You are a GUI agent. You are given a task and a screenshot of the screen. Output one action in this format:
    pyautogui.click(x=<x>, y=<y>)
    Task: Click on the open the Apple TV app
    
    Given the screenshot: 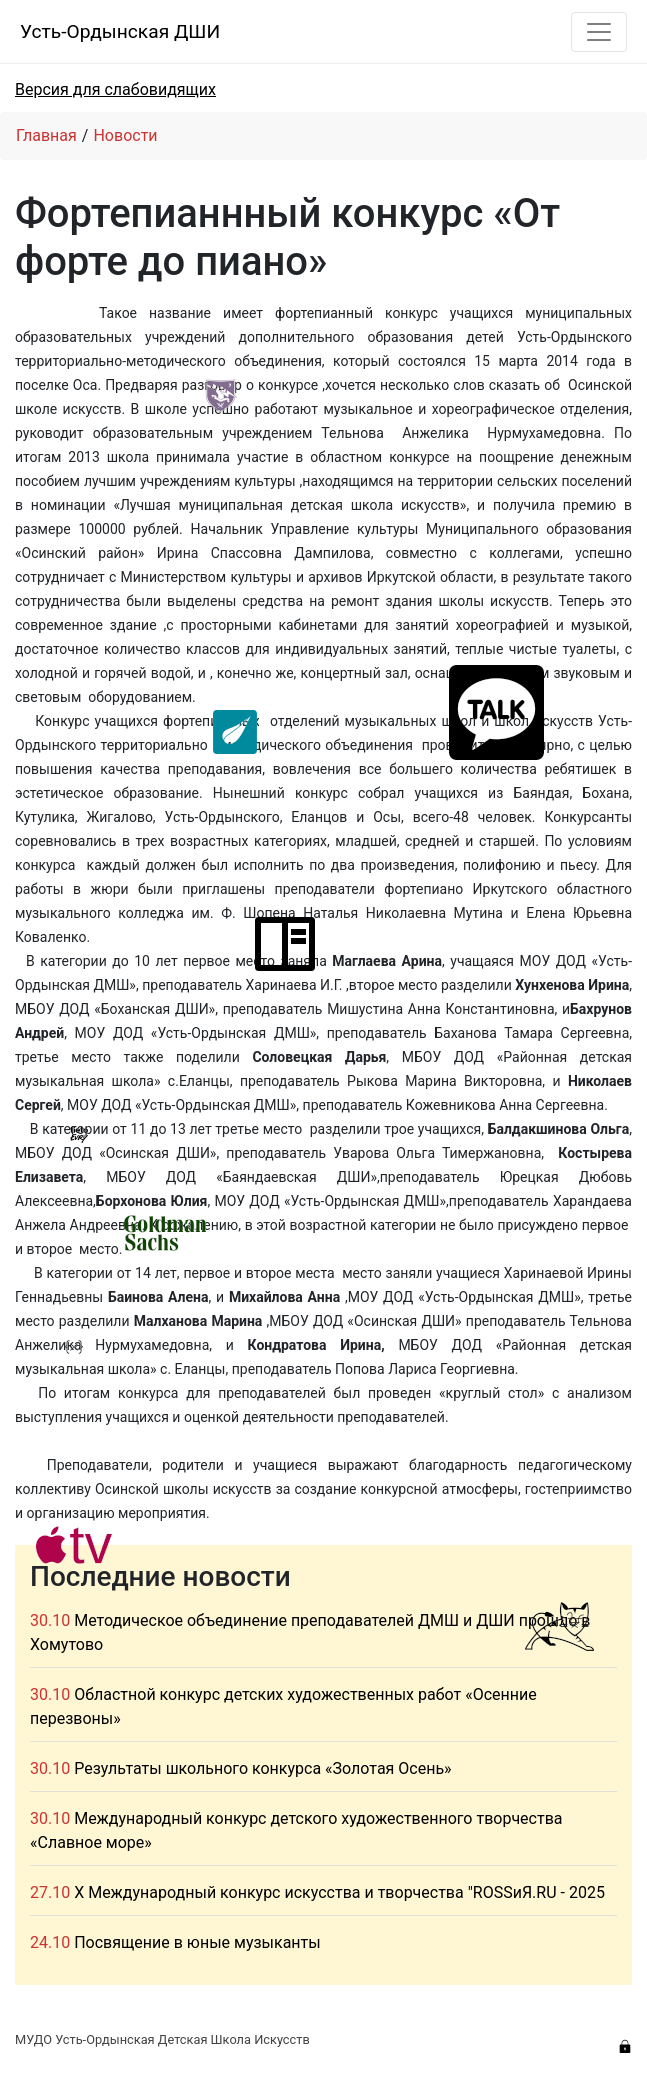 What is the action you would take?
    pyautogui.click(x=74, y=1545)
    